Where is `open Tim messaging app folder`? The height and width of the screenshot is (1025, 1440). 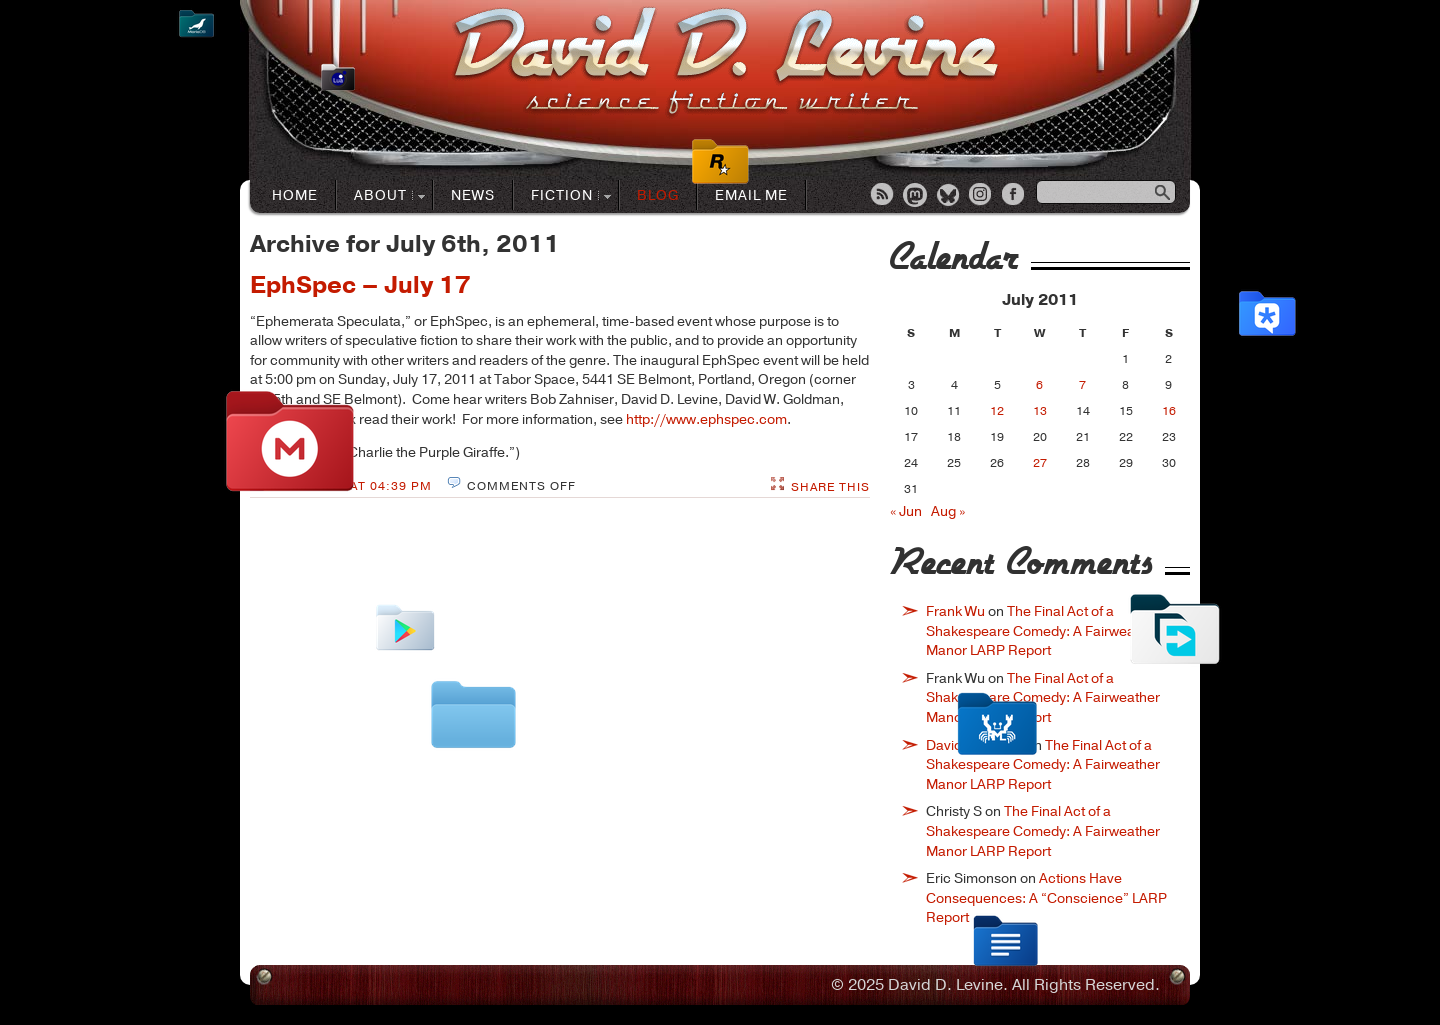 open Tim messaging app folder is located at coordinates (1267, 315).